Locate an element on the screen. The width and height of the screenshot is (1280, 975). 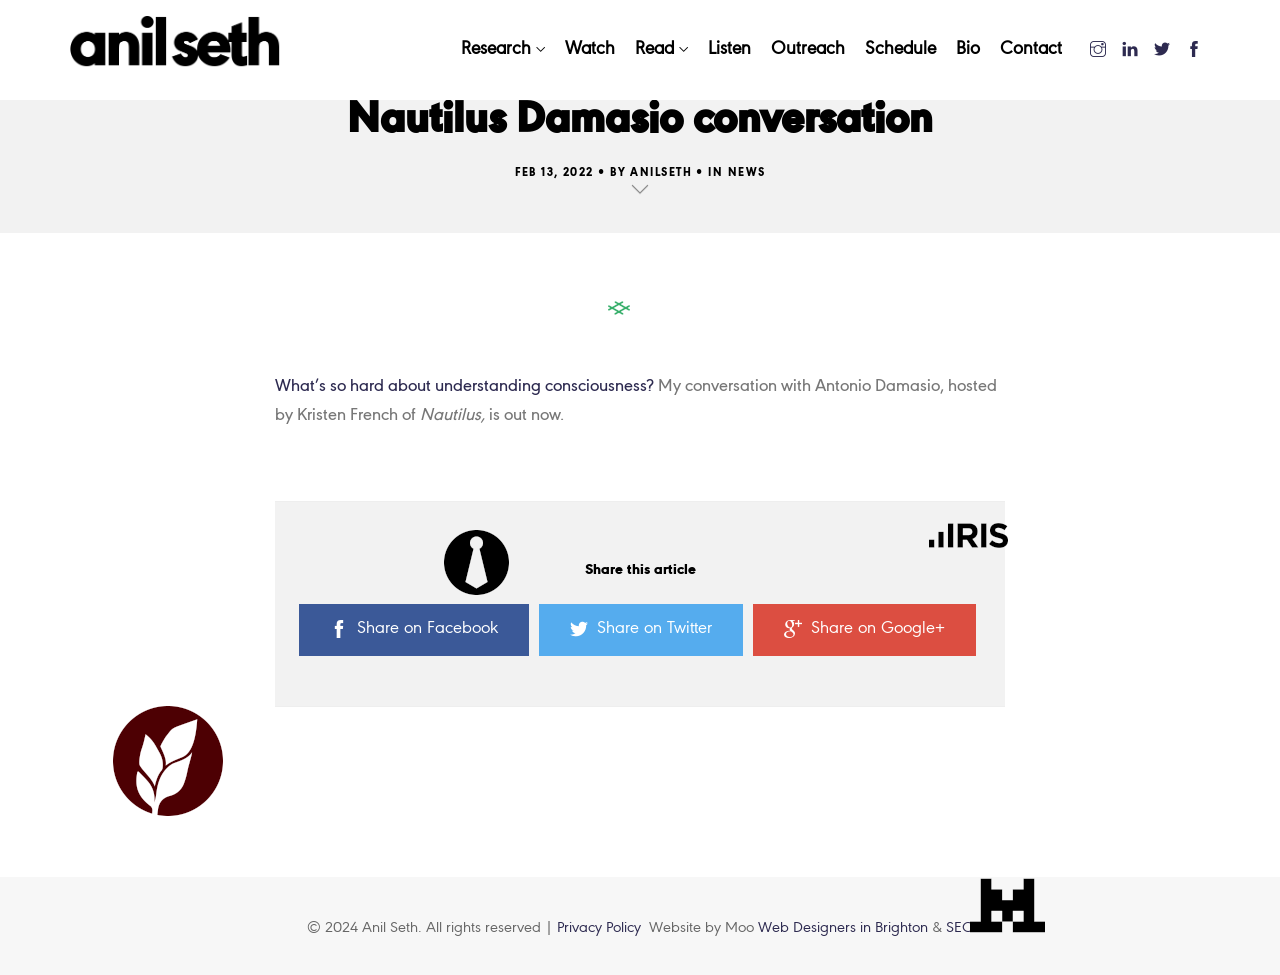
traefik mesh service logo is located at coordinates (619, 308).